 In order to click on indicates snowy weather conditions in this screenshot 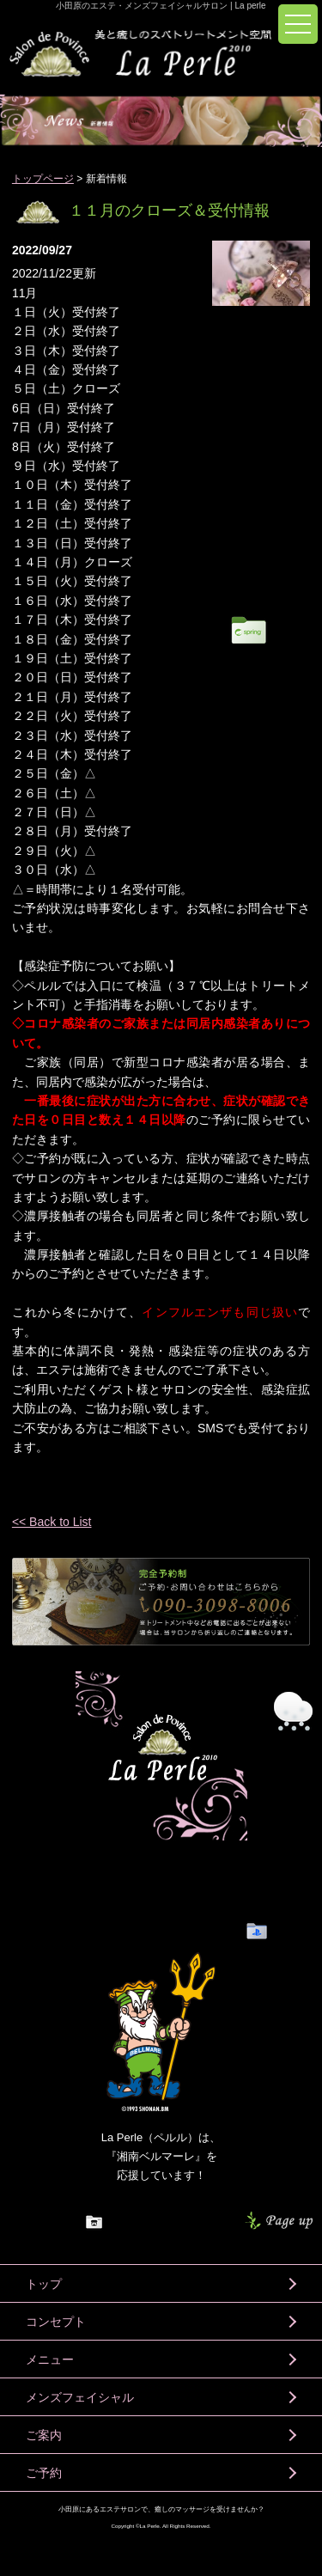, I will do `click(293, 1711)`.